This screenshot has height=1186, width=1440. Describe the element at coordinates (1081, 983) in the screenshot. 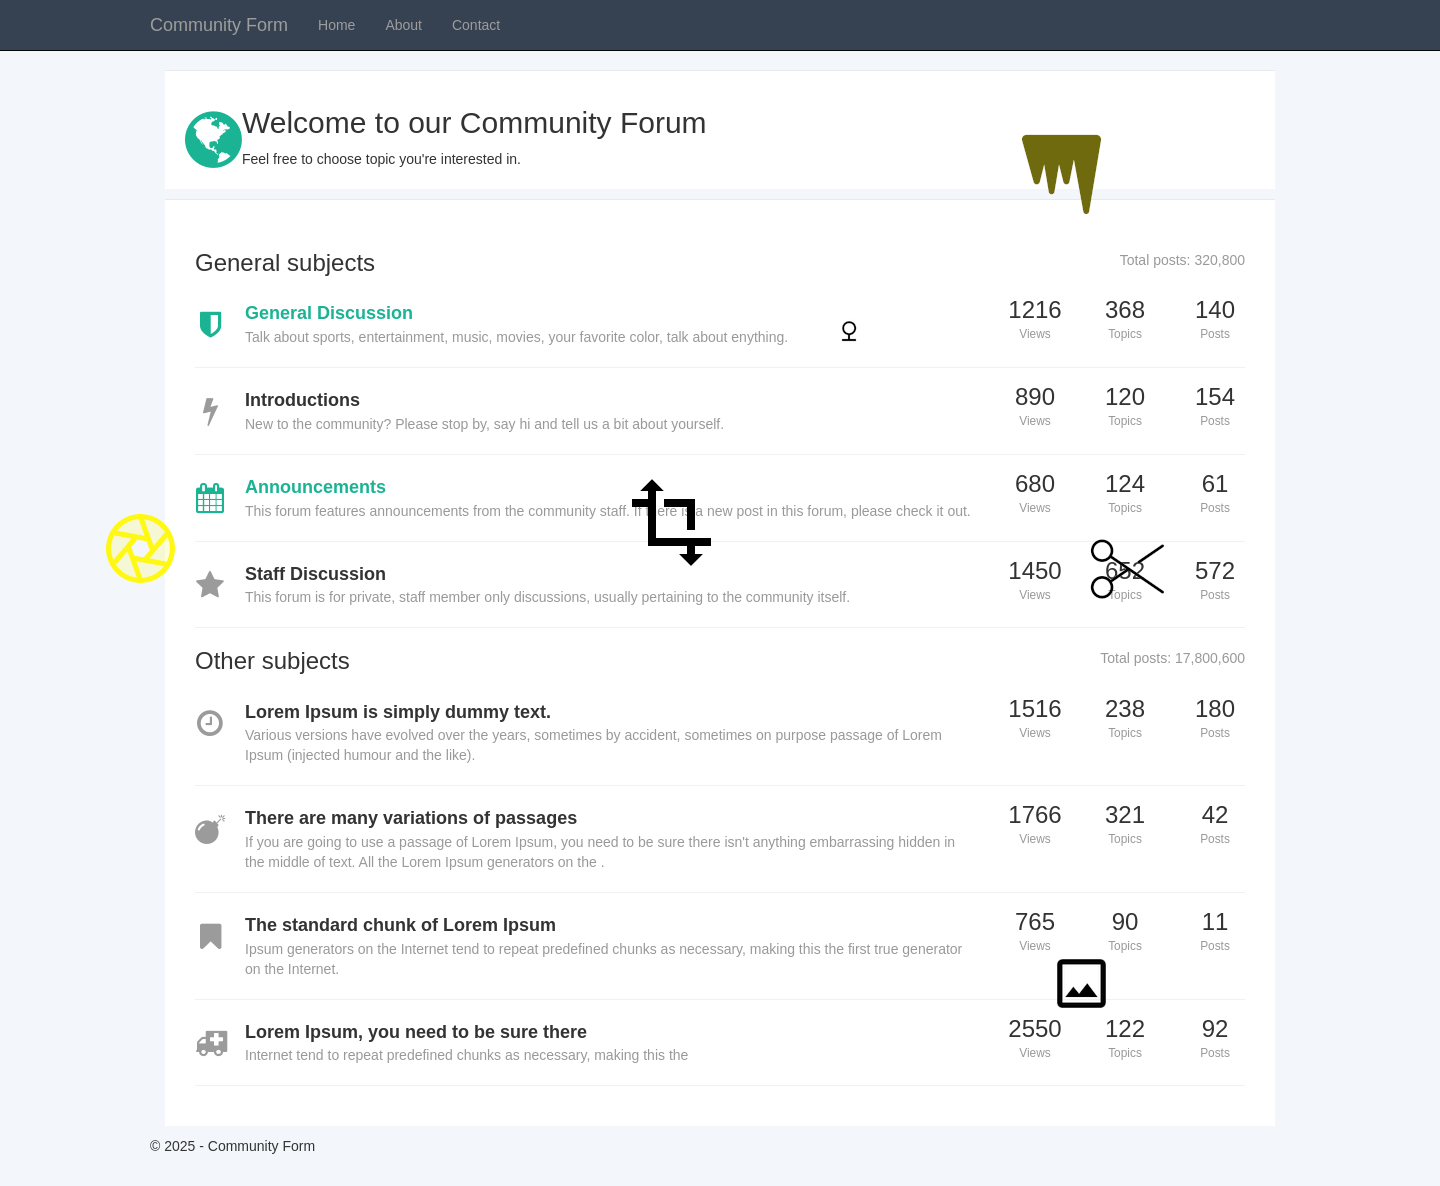

I see `insert an image into your document` at that location.